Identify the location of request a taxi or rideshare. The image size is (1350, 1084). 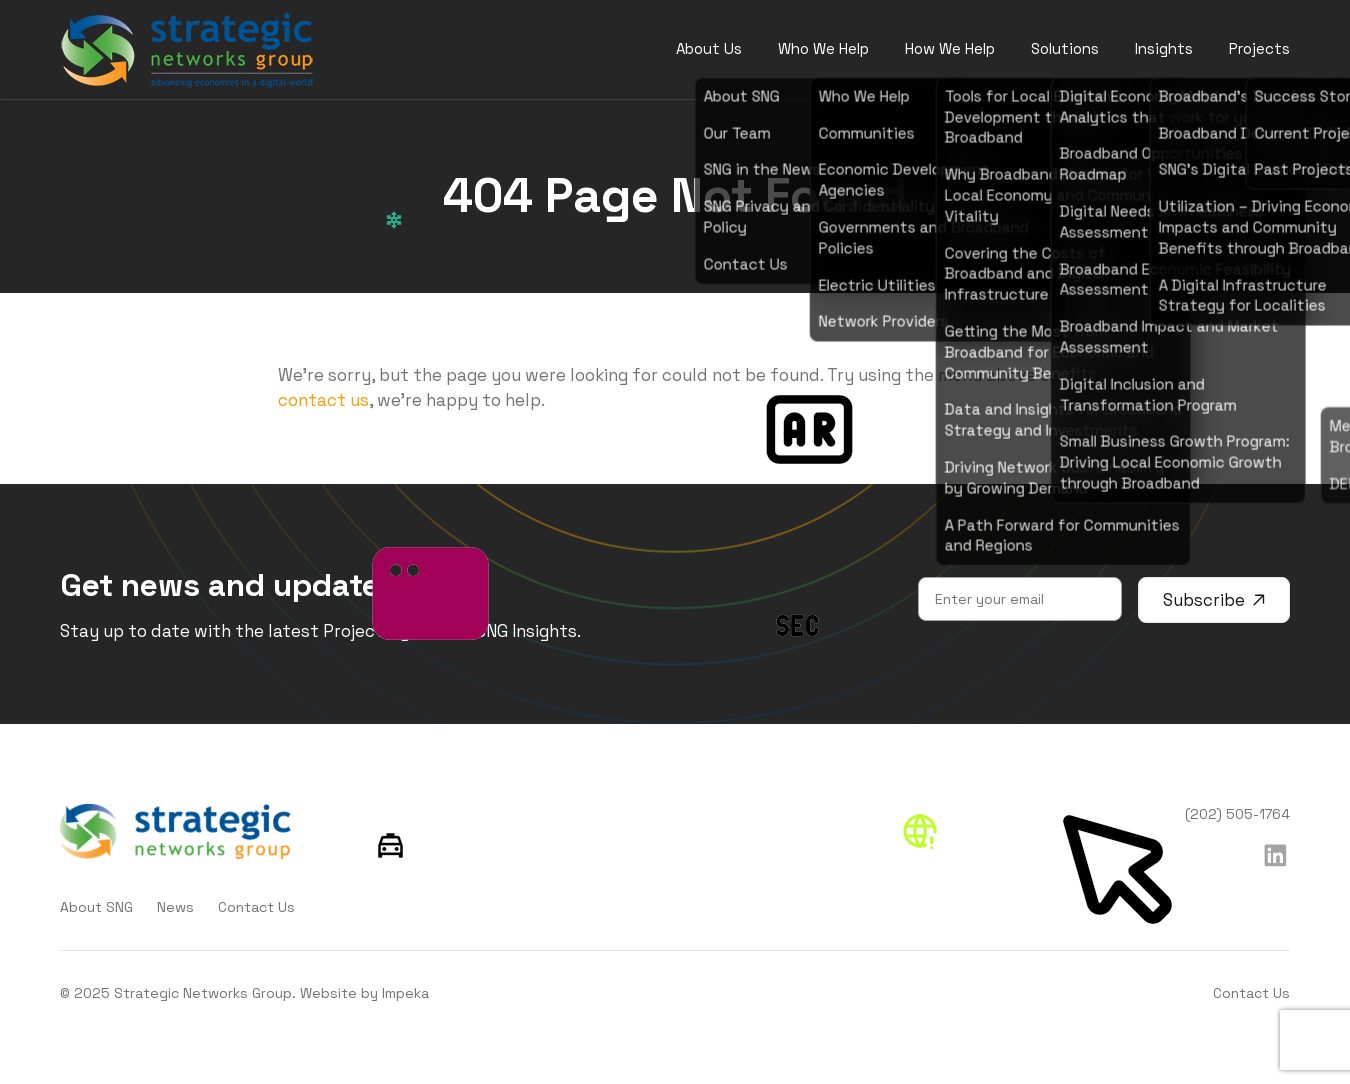
(390, 845).